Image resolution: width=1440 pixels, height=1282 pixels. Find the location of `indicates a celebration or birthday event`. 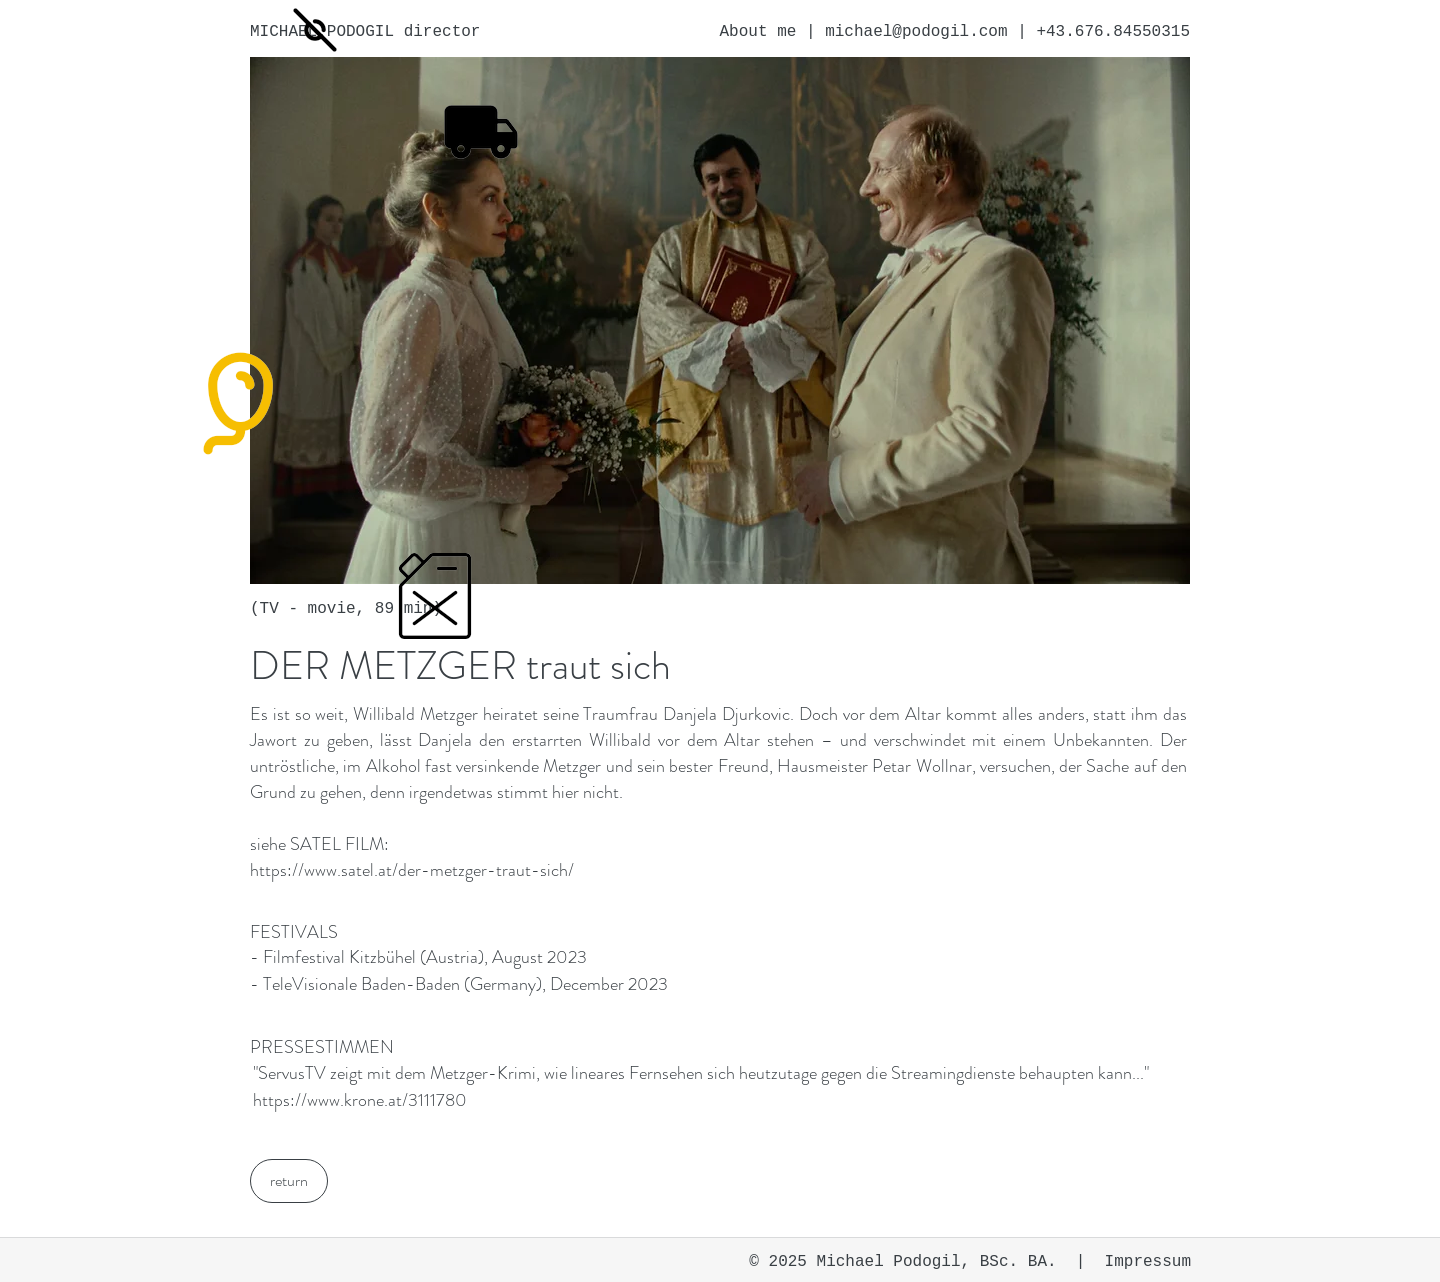

indicates a celebration or birthday event is located at coordinates (240, 403).